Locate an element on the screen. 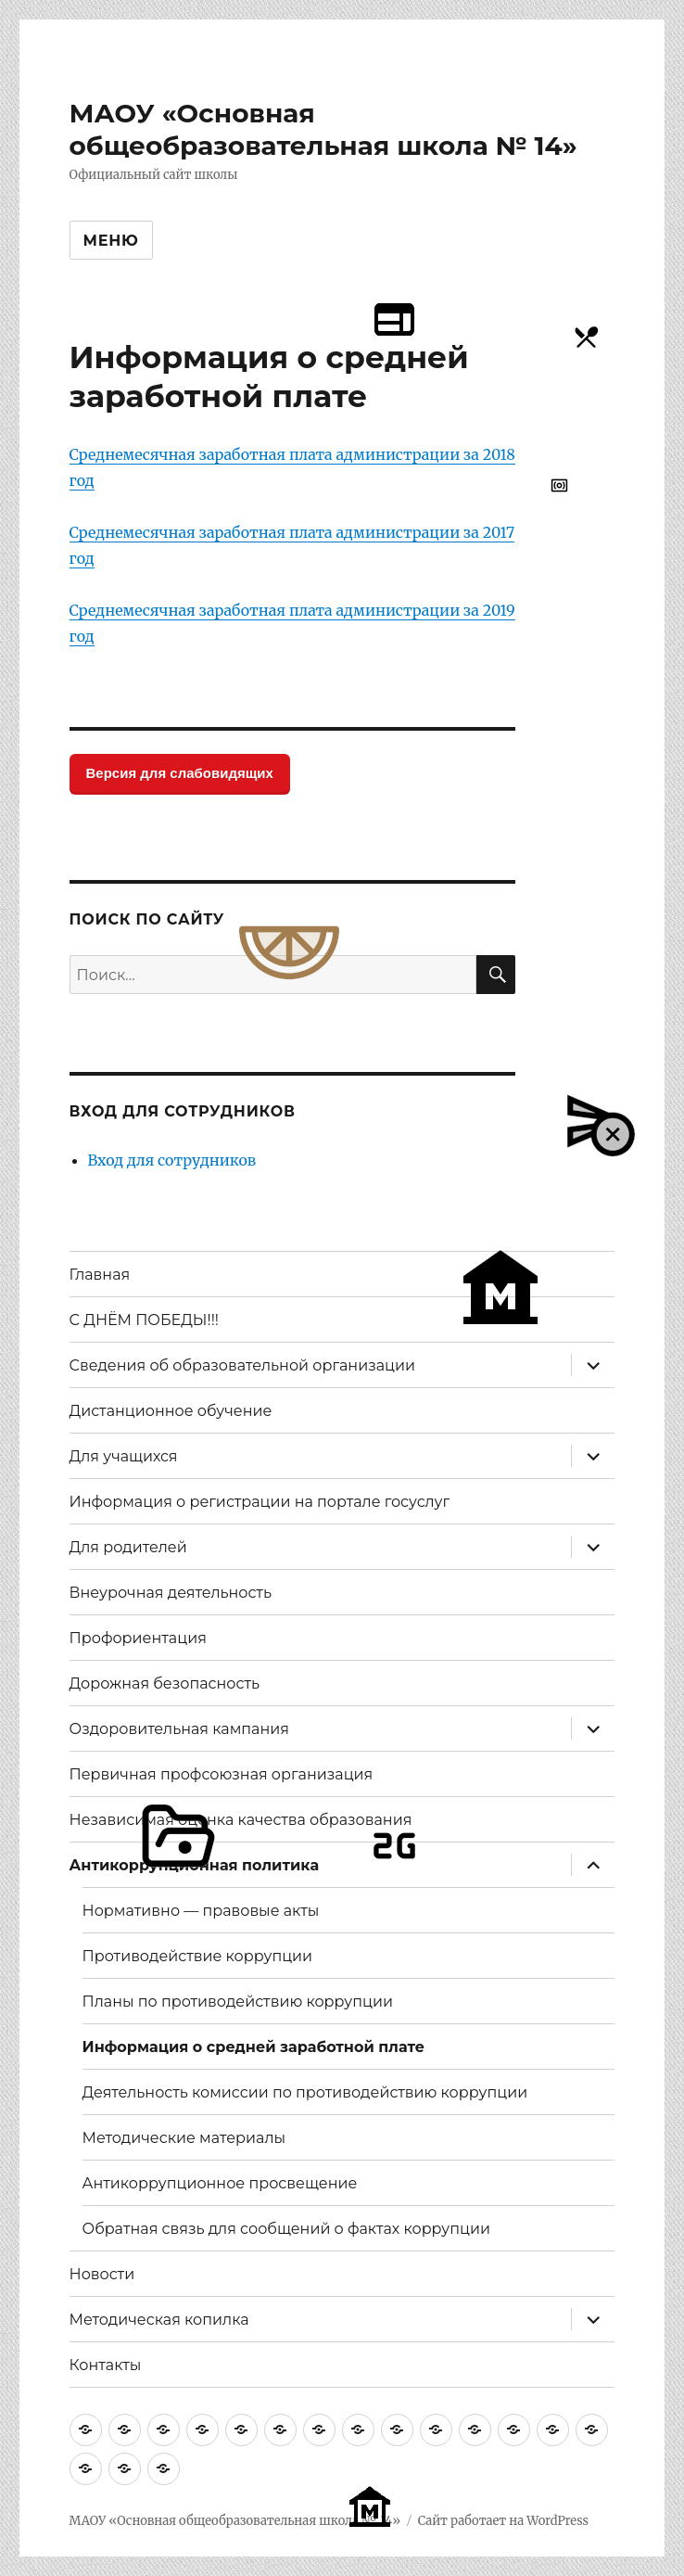 This screenshot has width=684, height=2576. view restaurant or dining options is located at coordinates (586, 337).